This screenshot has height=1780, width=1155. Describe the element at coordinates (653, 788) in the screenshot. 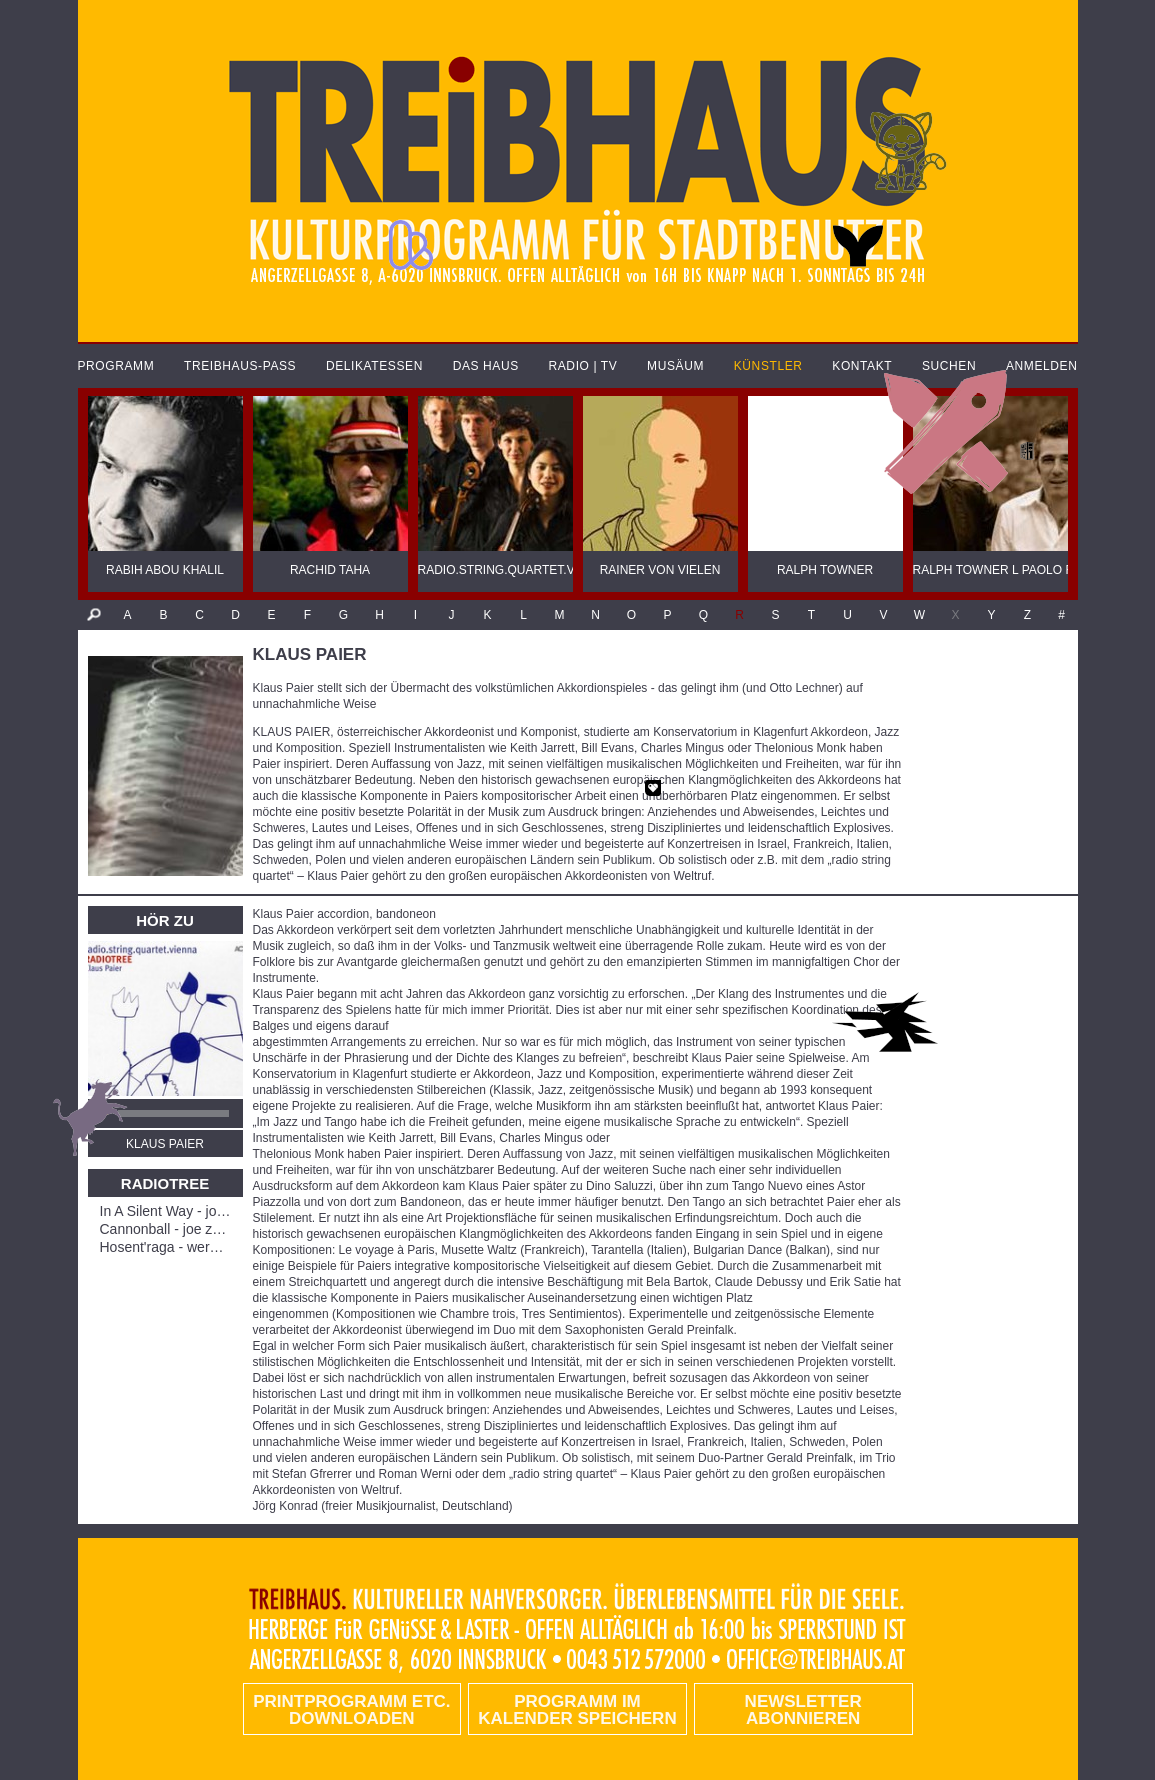

I see `visit payhip website or storefront` at that location.